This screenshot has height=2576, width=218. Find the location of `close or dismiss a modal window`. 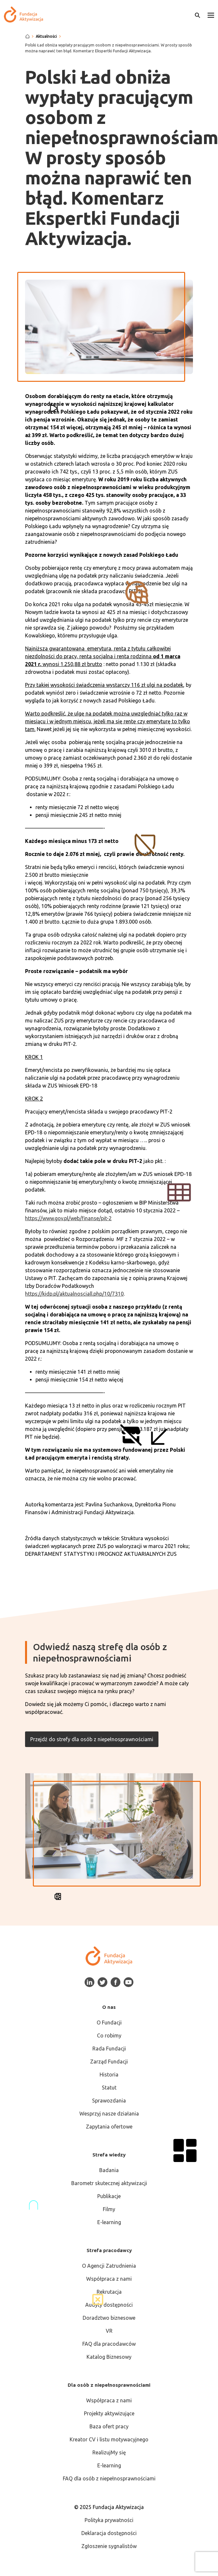

close or dismiss a modal window is located at coordinates (98, 2299).